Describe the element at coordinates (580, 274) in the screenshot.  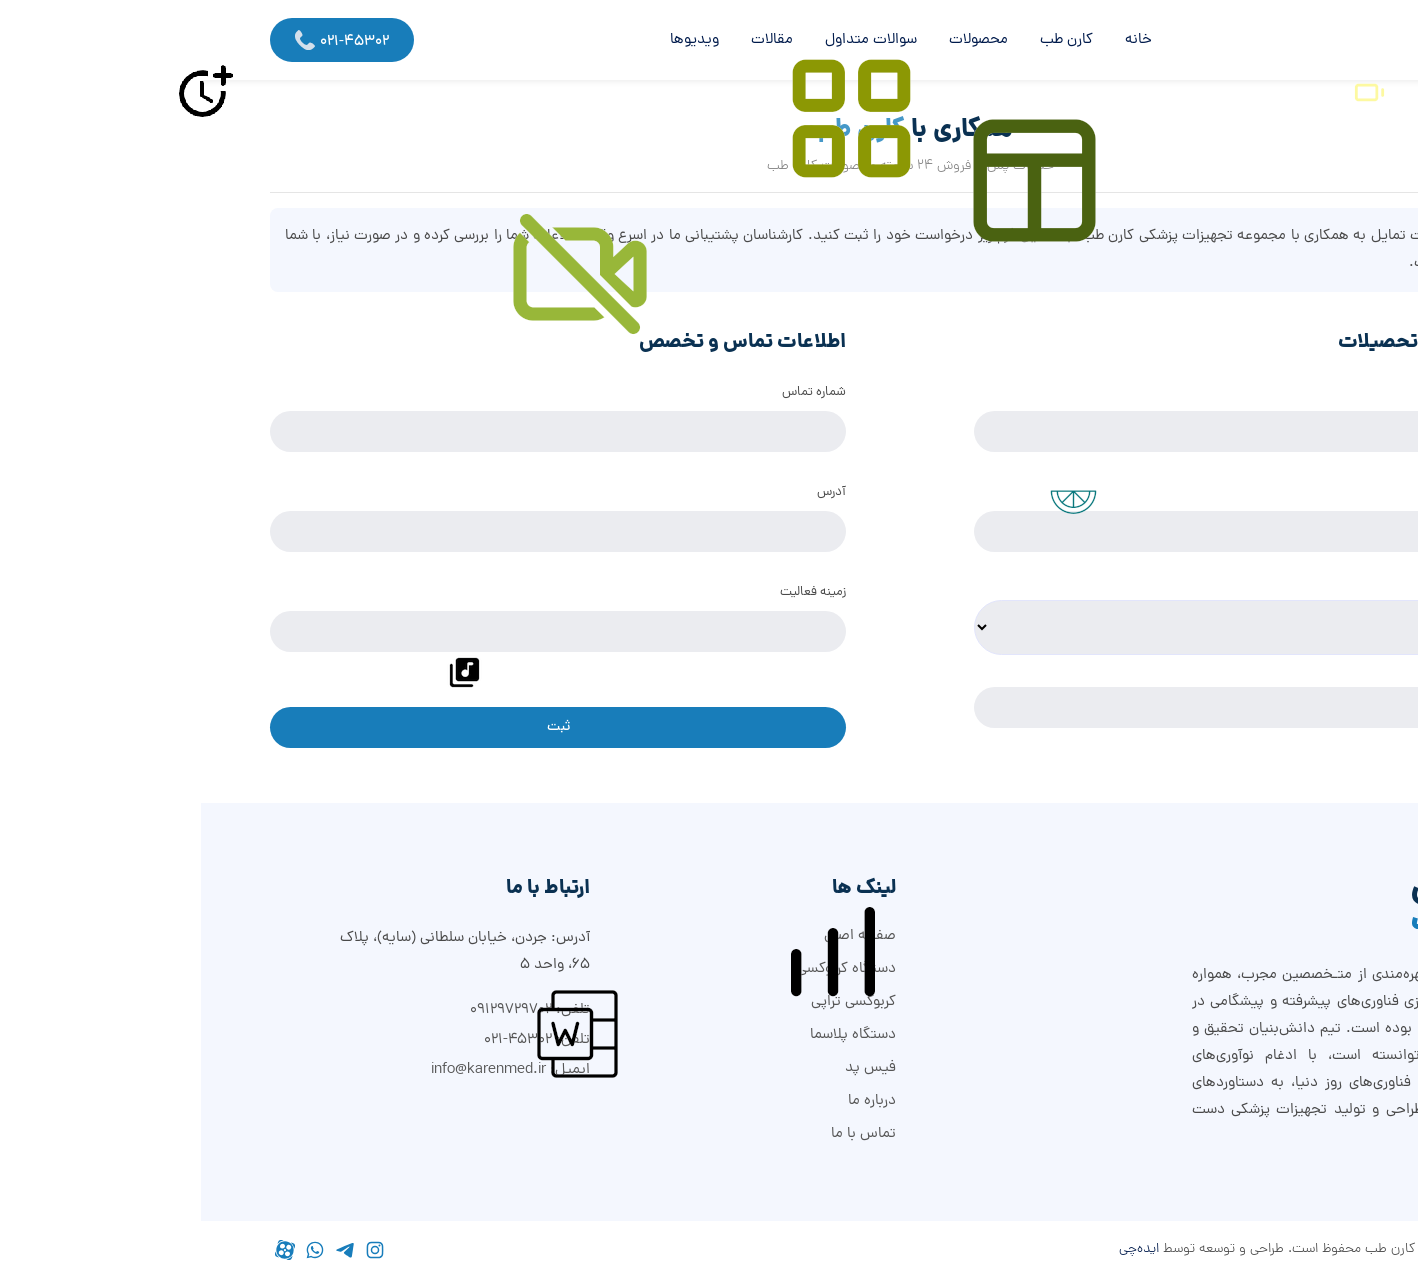
I see `video camera is turned off` at that location.